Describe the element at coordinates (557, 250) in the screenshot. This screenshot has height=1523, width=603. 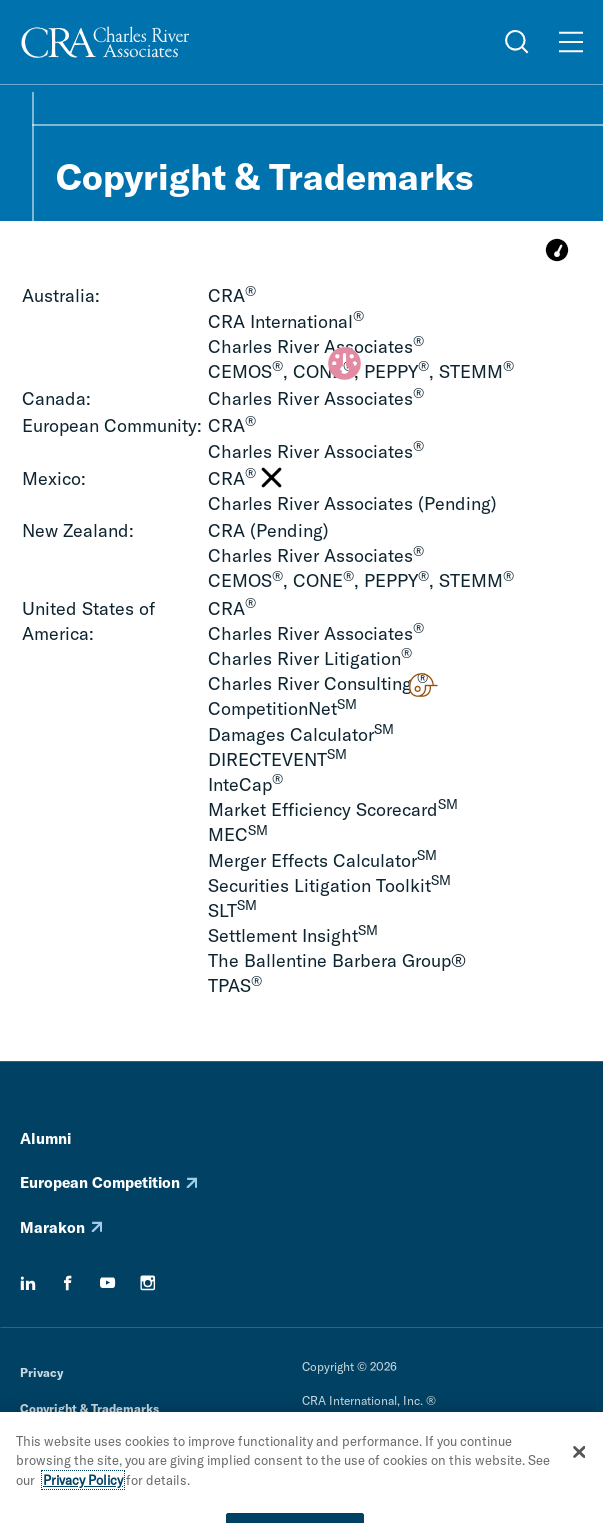
I see `indicates high performance or speed level` at that location.